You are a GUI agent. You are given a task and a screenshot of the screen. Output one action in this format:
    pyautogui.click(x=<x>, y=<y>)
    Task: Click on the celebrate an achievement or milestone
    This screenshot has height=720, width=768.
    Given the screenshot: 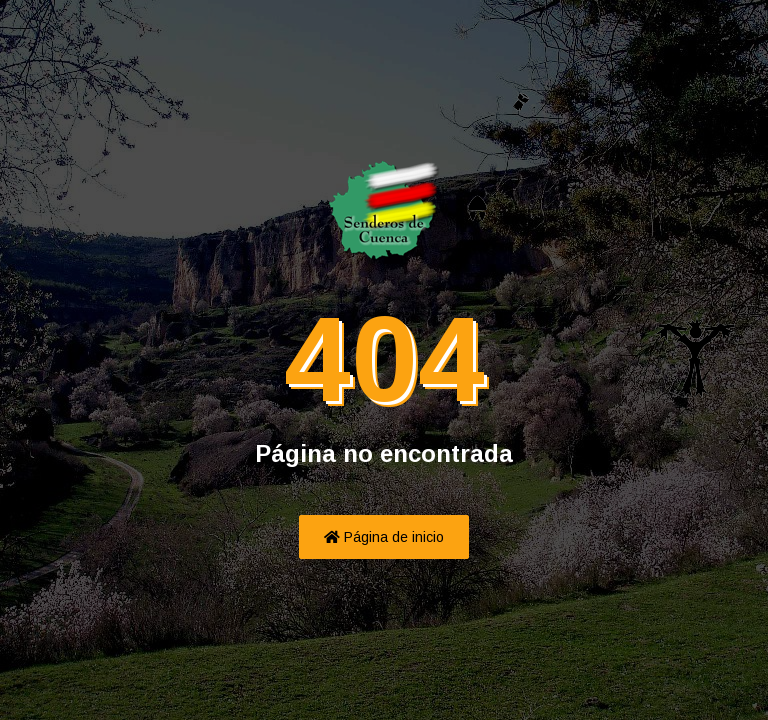 What is the action you would take?
    pyautogui.click(x=521, y=102)
    